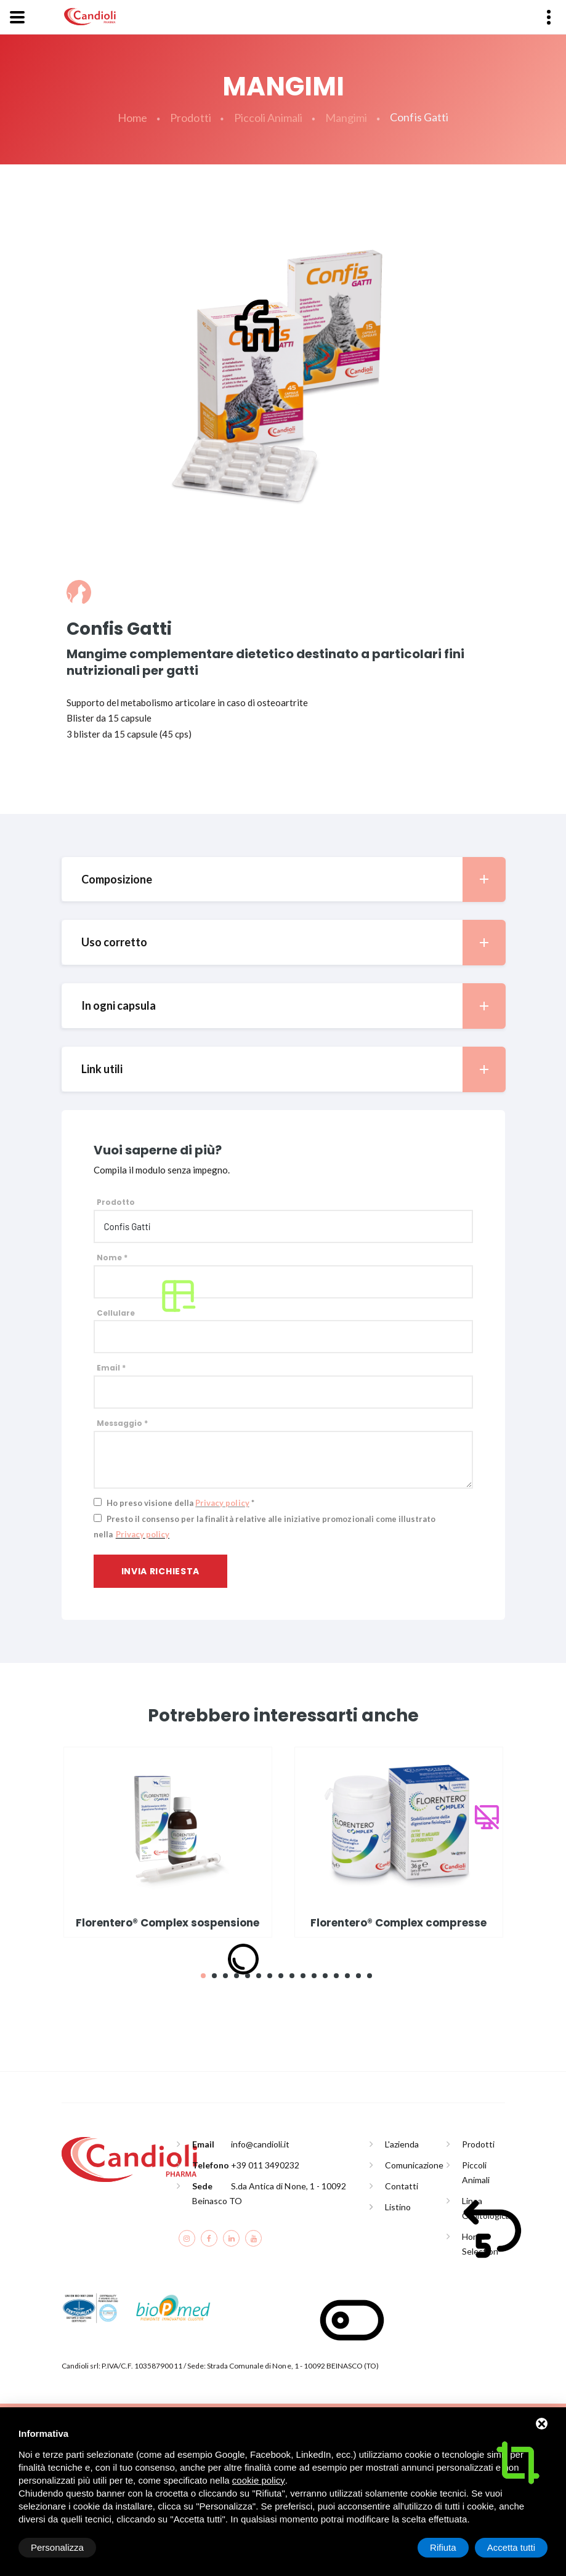 This screenshot has width=566, height=2576. Describe the element at coordinates (487, 1817) in the screenshot. I see `indicates iMac or desktop computer is offline` at that location.